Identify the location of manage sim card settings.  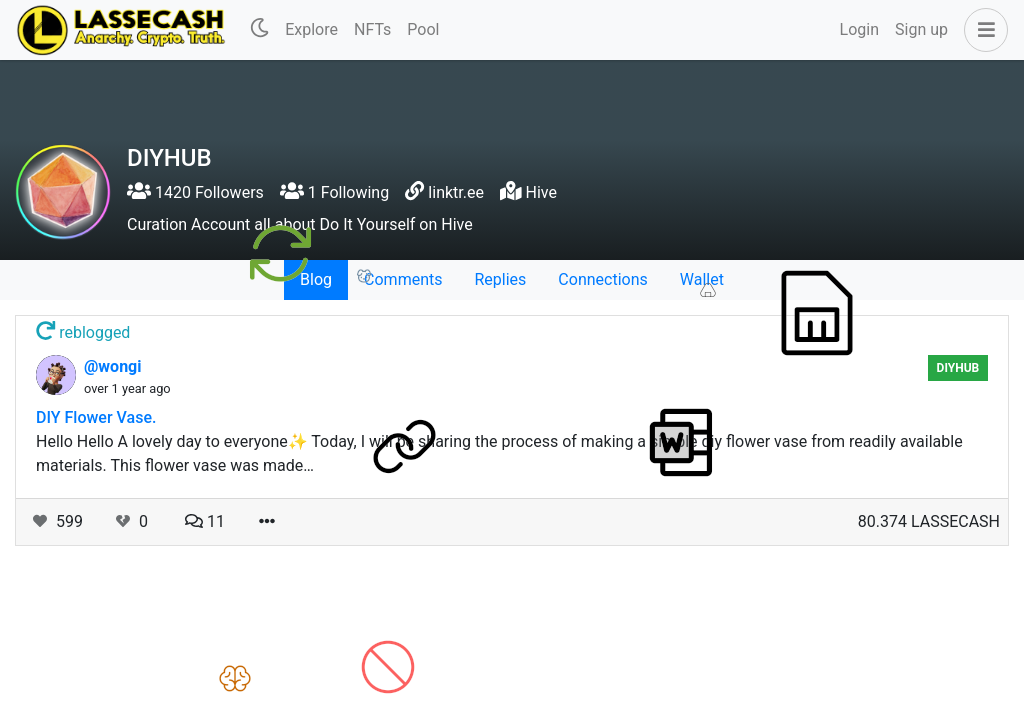
(817, 313).